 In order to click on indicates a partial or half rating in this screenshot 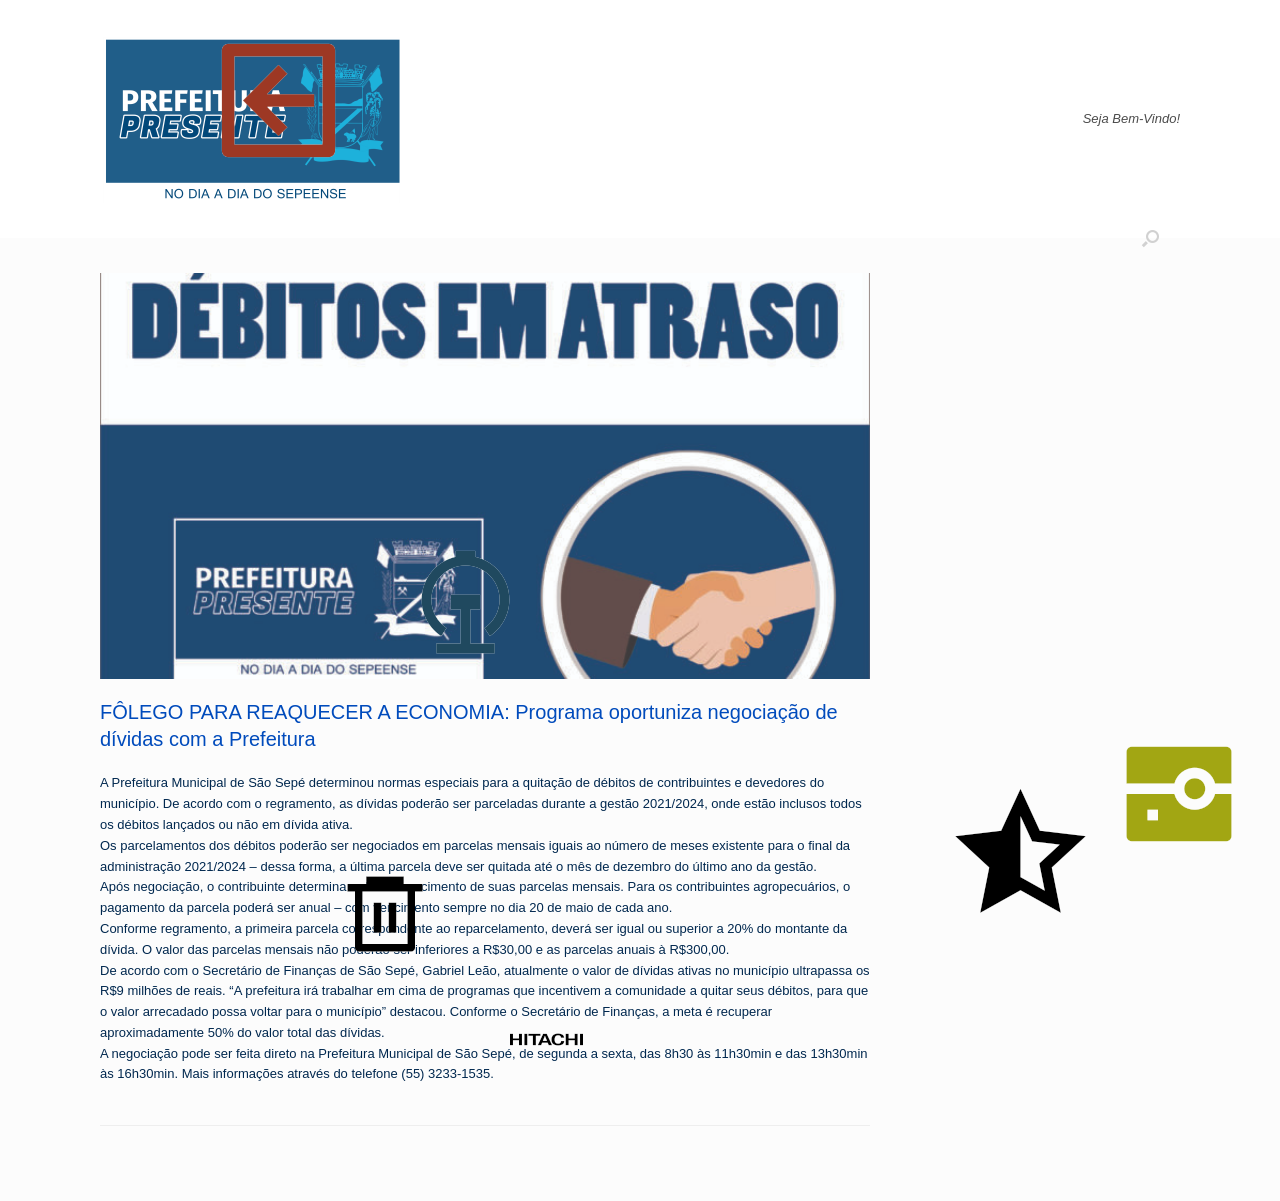, I will do `click(1020, 854)`.